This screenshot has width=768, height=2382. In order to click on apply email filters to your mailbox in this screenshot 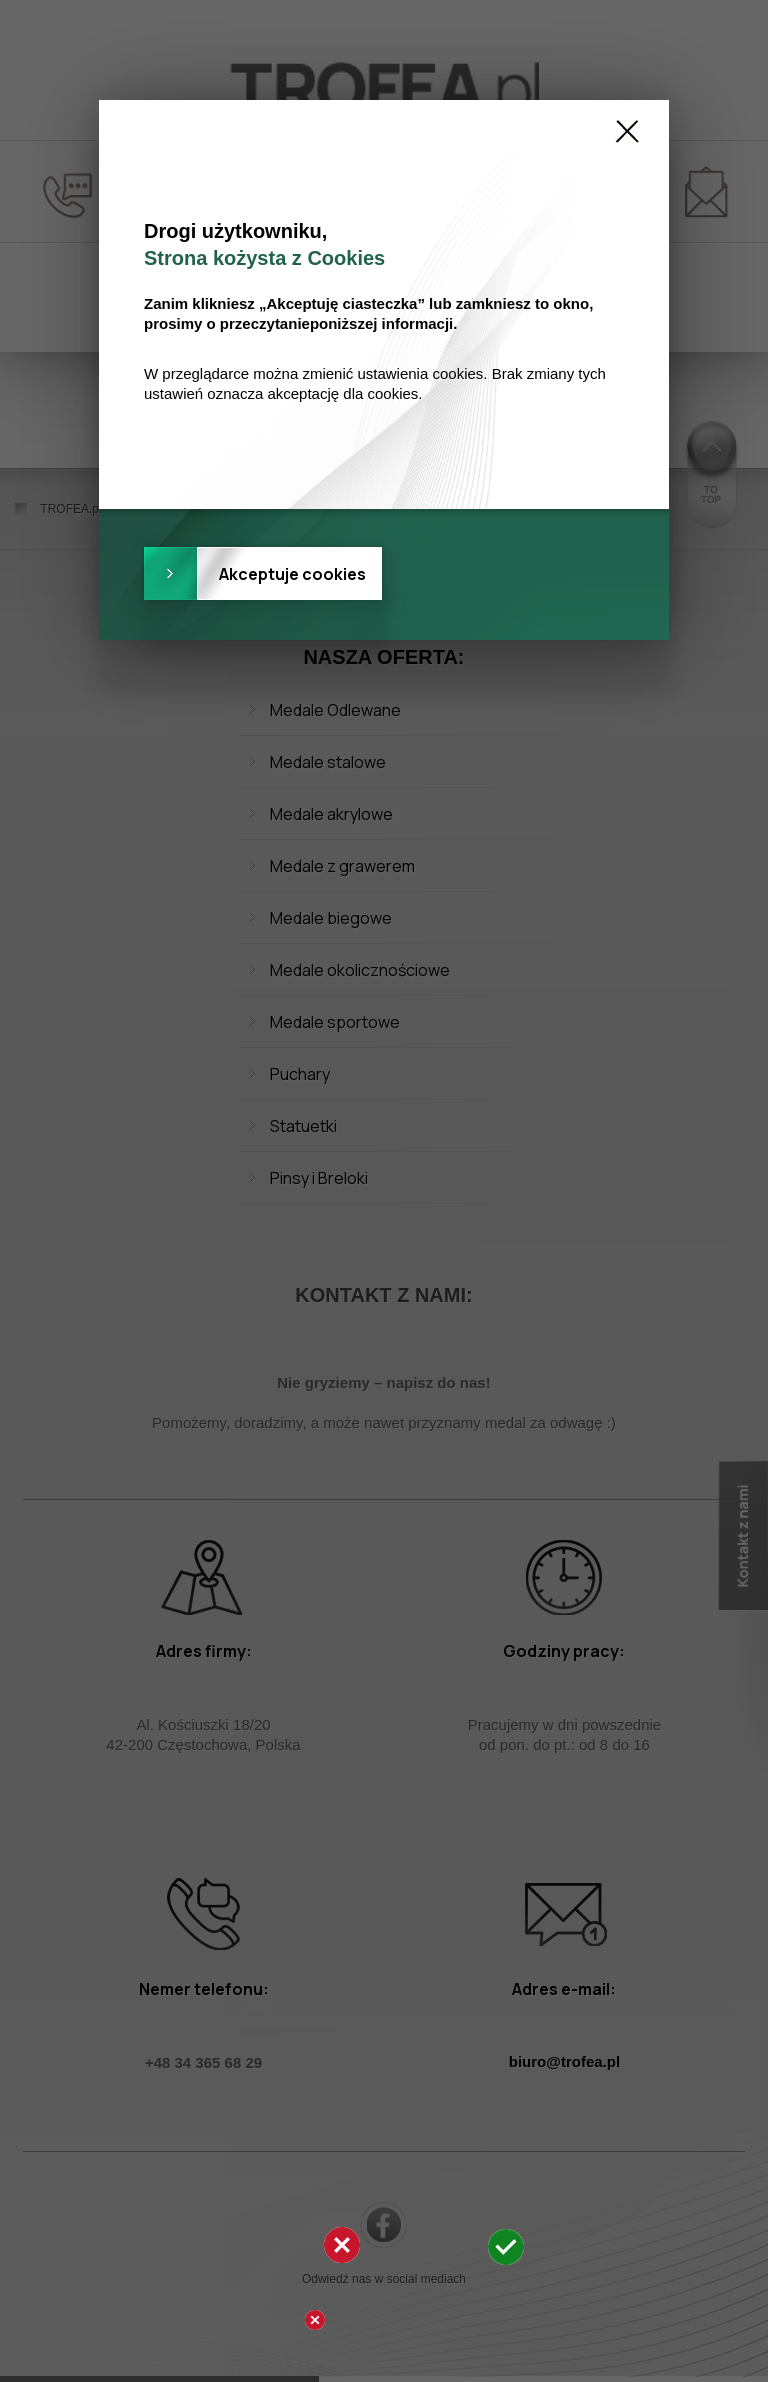, I will do `click(506, 2247)`.